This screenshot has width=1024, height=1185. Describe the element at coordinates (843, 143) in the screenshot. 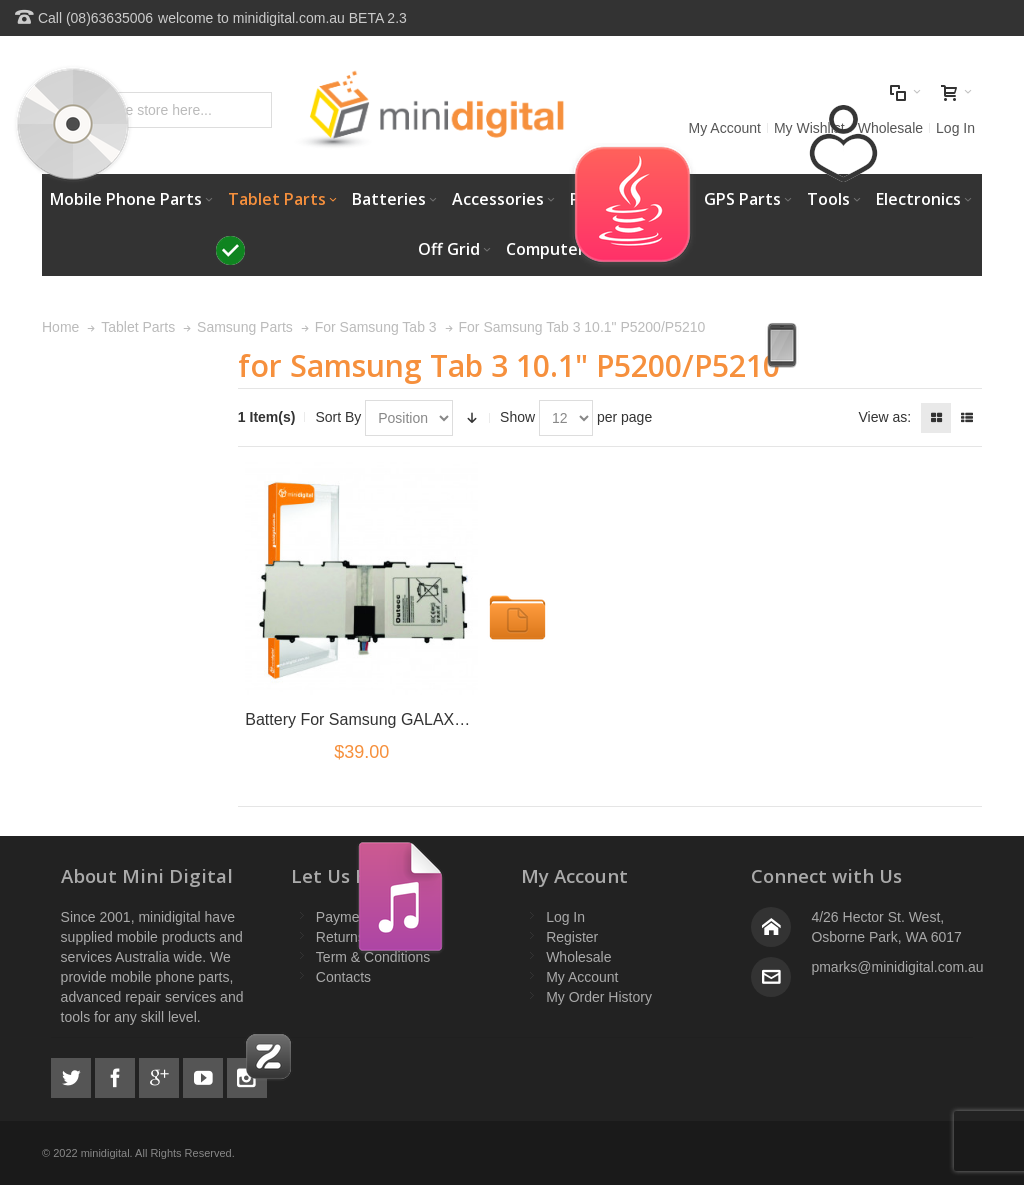

I see `access digital wellbeing settings` at that location.